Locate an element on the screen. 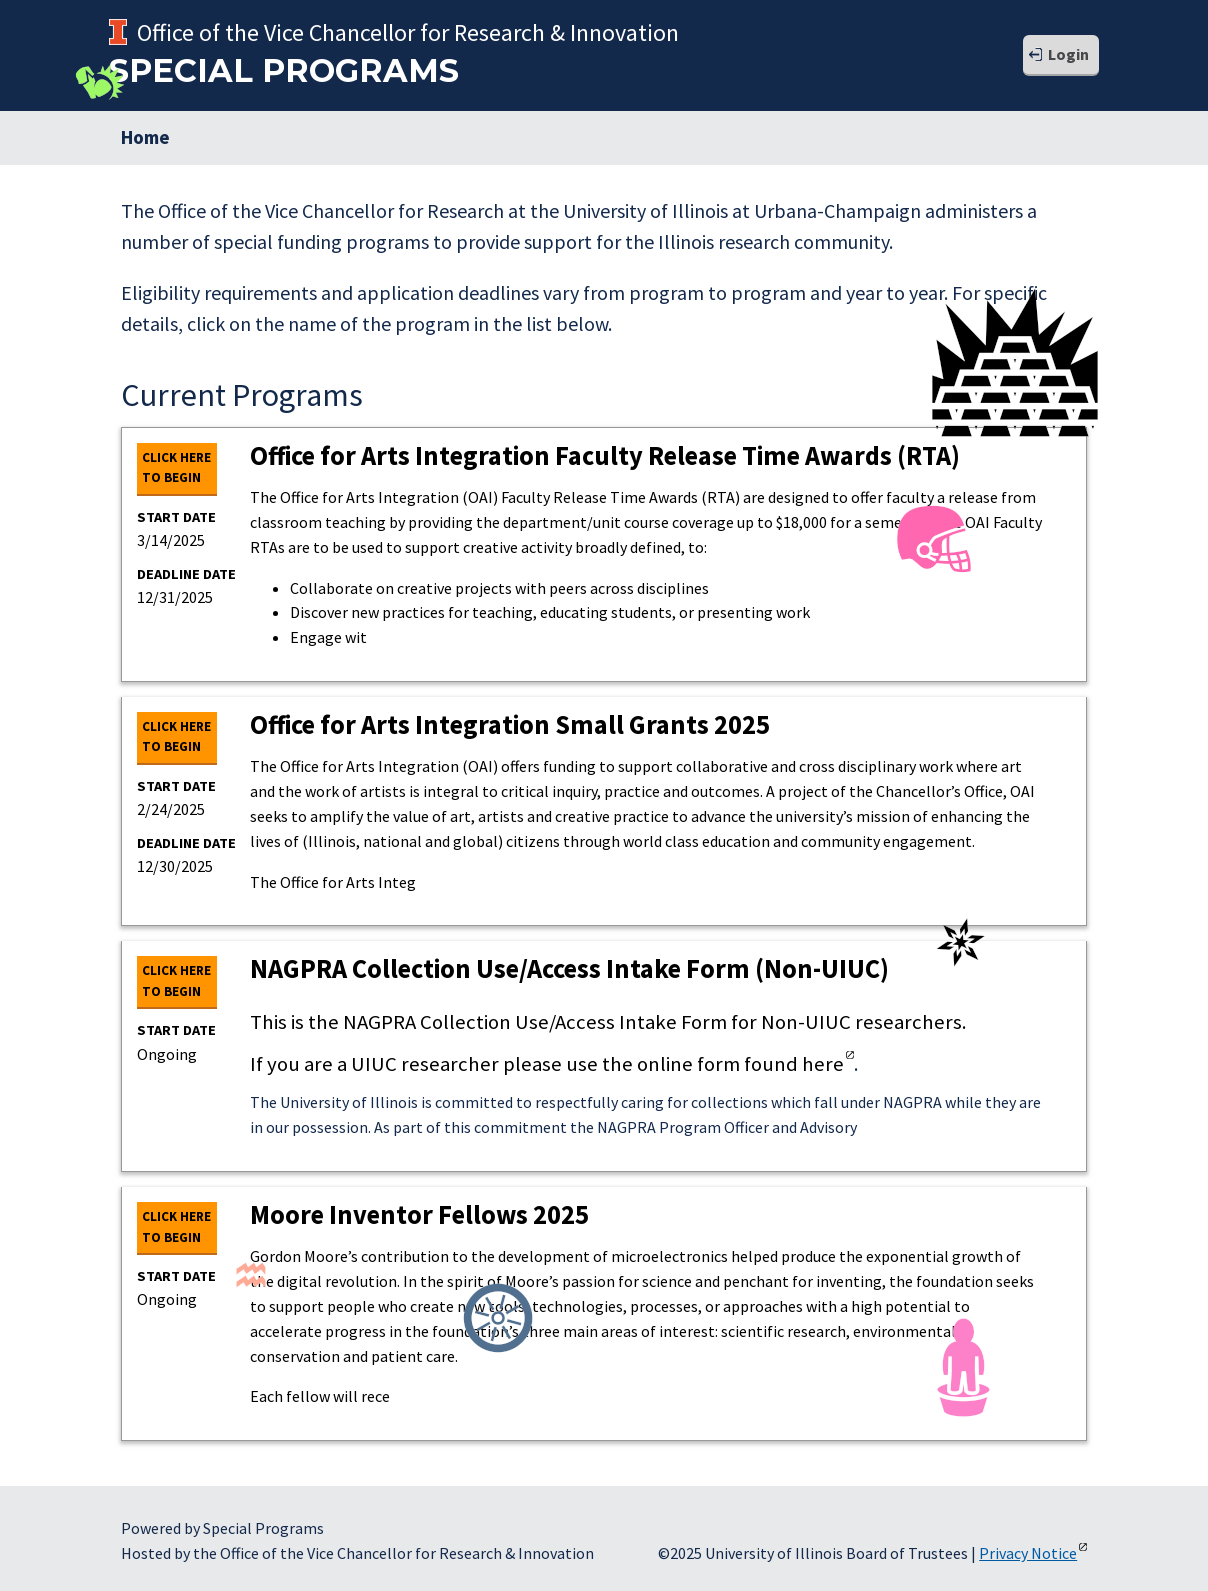 The height and width of the screenshot is (1591, 1208). aquarius zodiac sign indicator is located at coordinates (251, 1275).